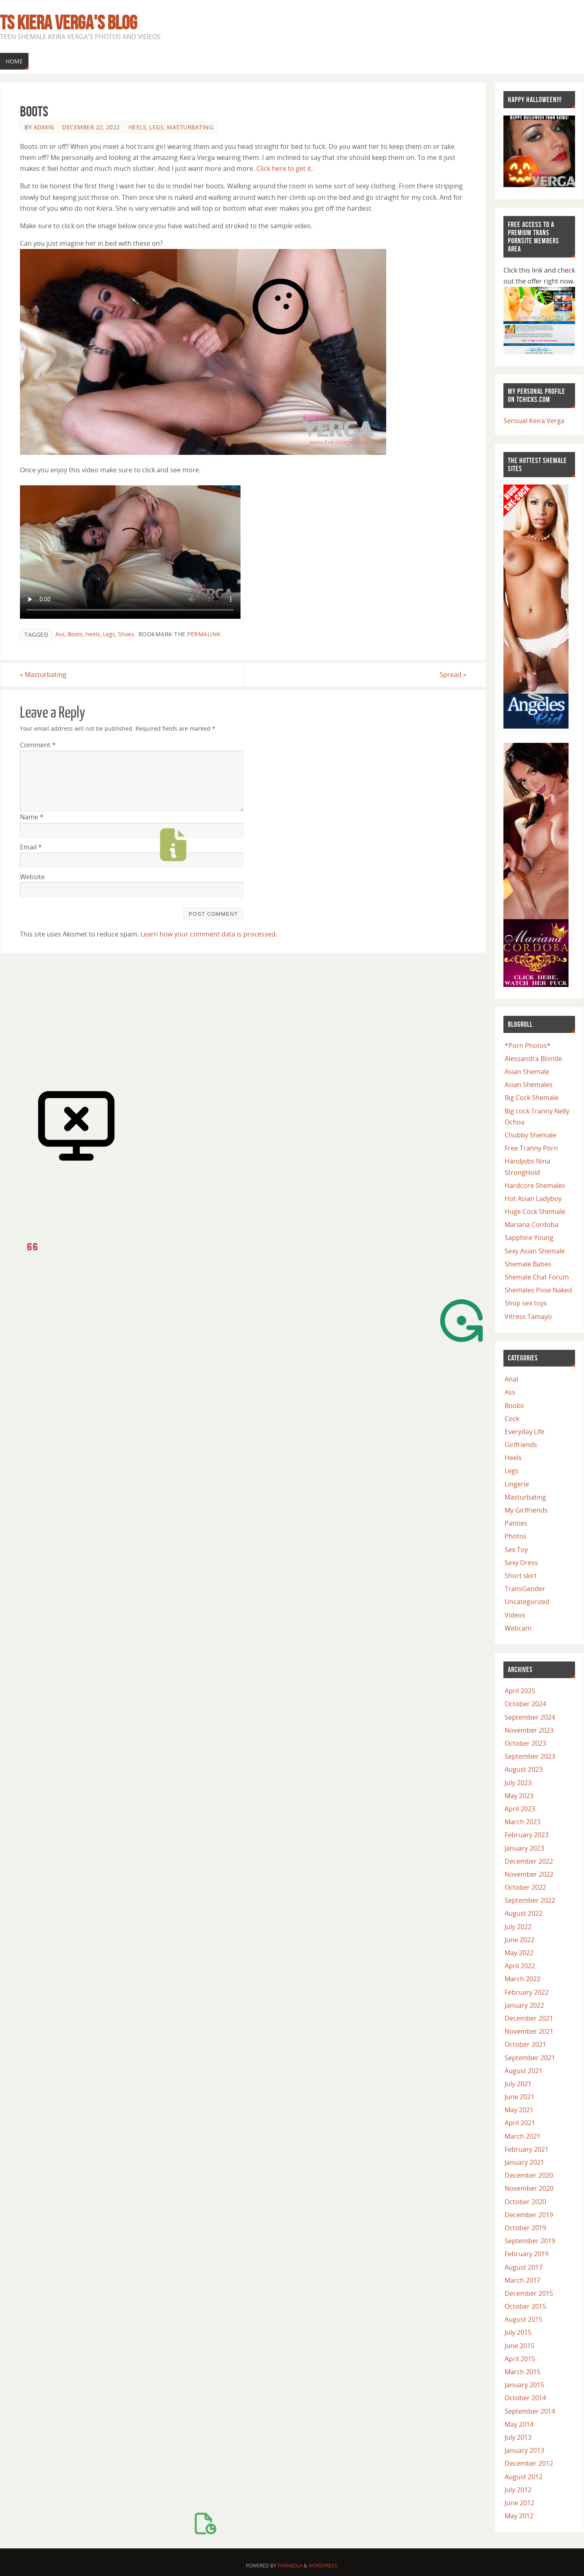  Describe the element at coordinates (173, 845) in the screenshot. I see `view file details or properties` at that location.